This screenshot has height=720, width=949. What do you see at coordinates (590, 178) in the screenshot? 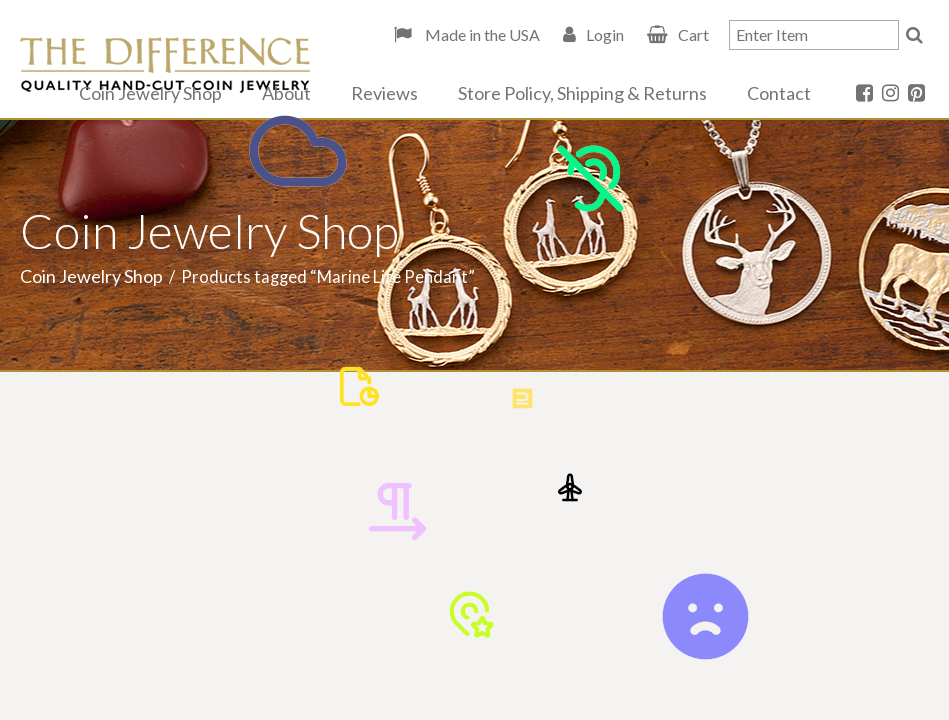
I see `mute audio or disable listening` at bounding box center [590, 178].